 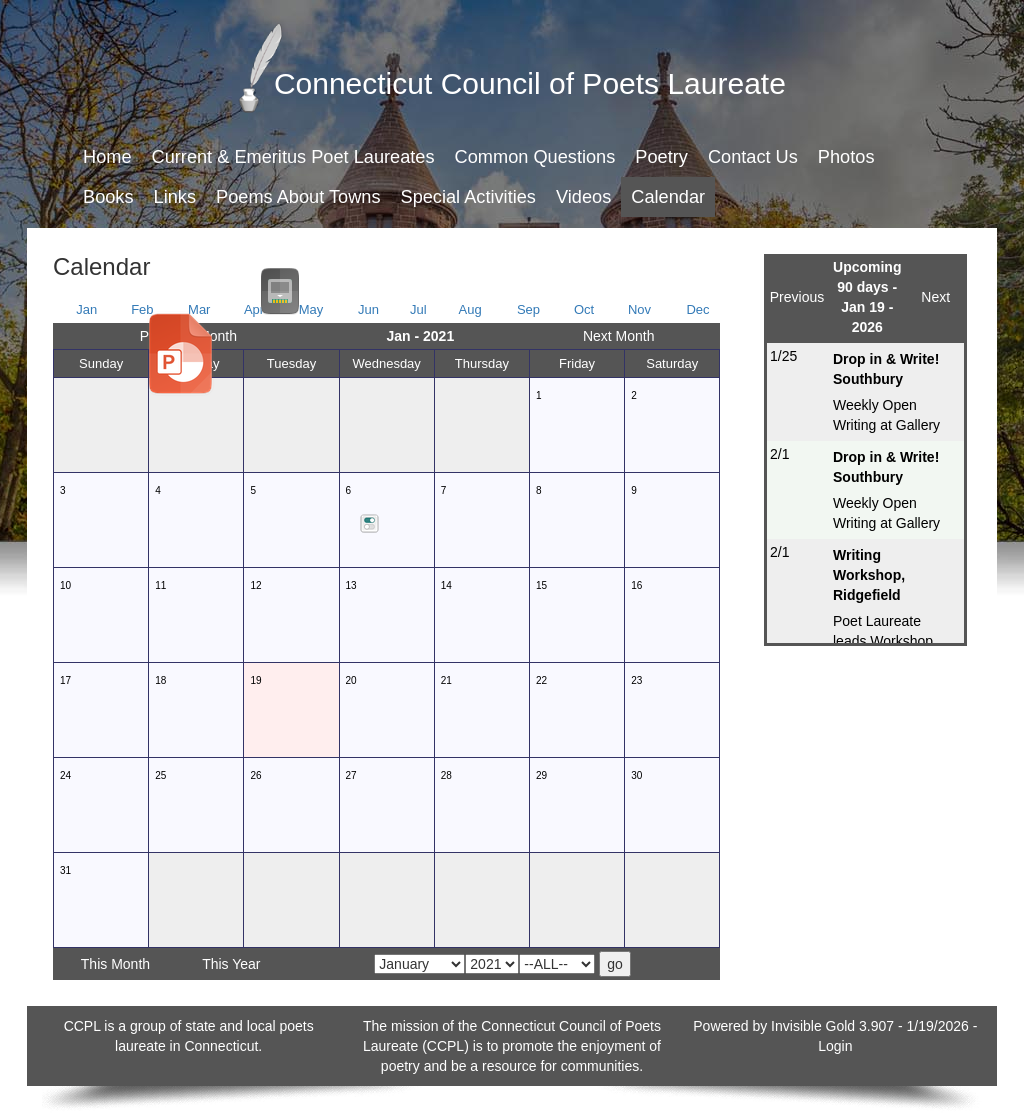 I want to click on open unity tweak tool settings, so click(x=369, y=523).